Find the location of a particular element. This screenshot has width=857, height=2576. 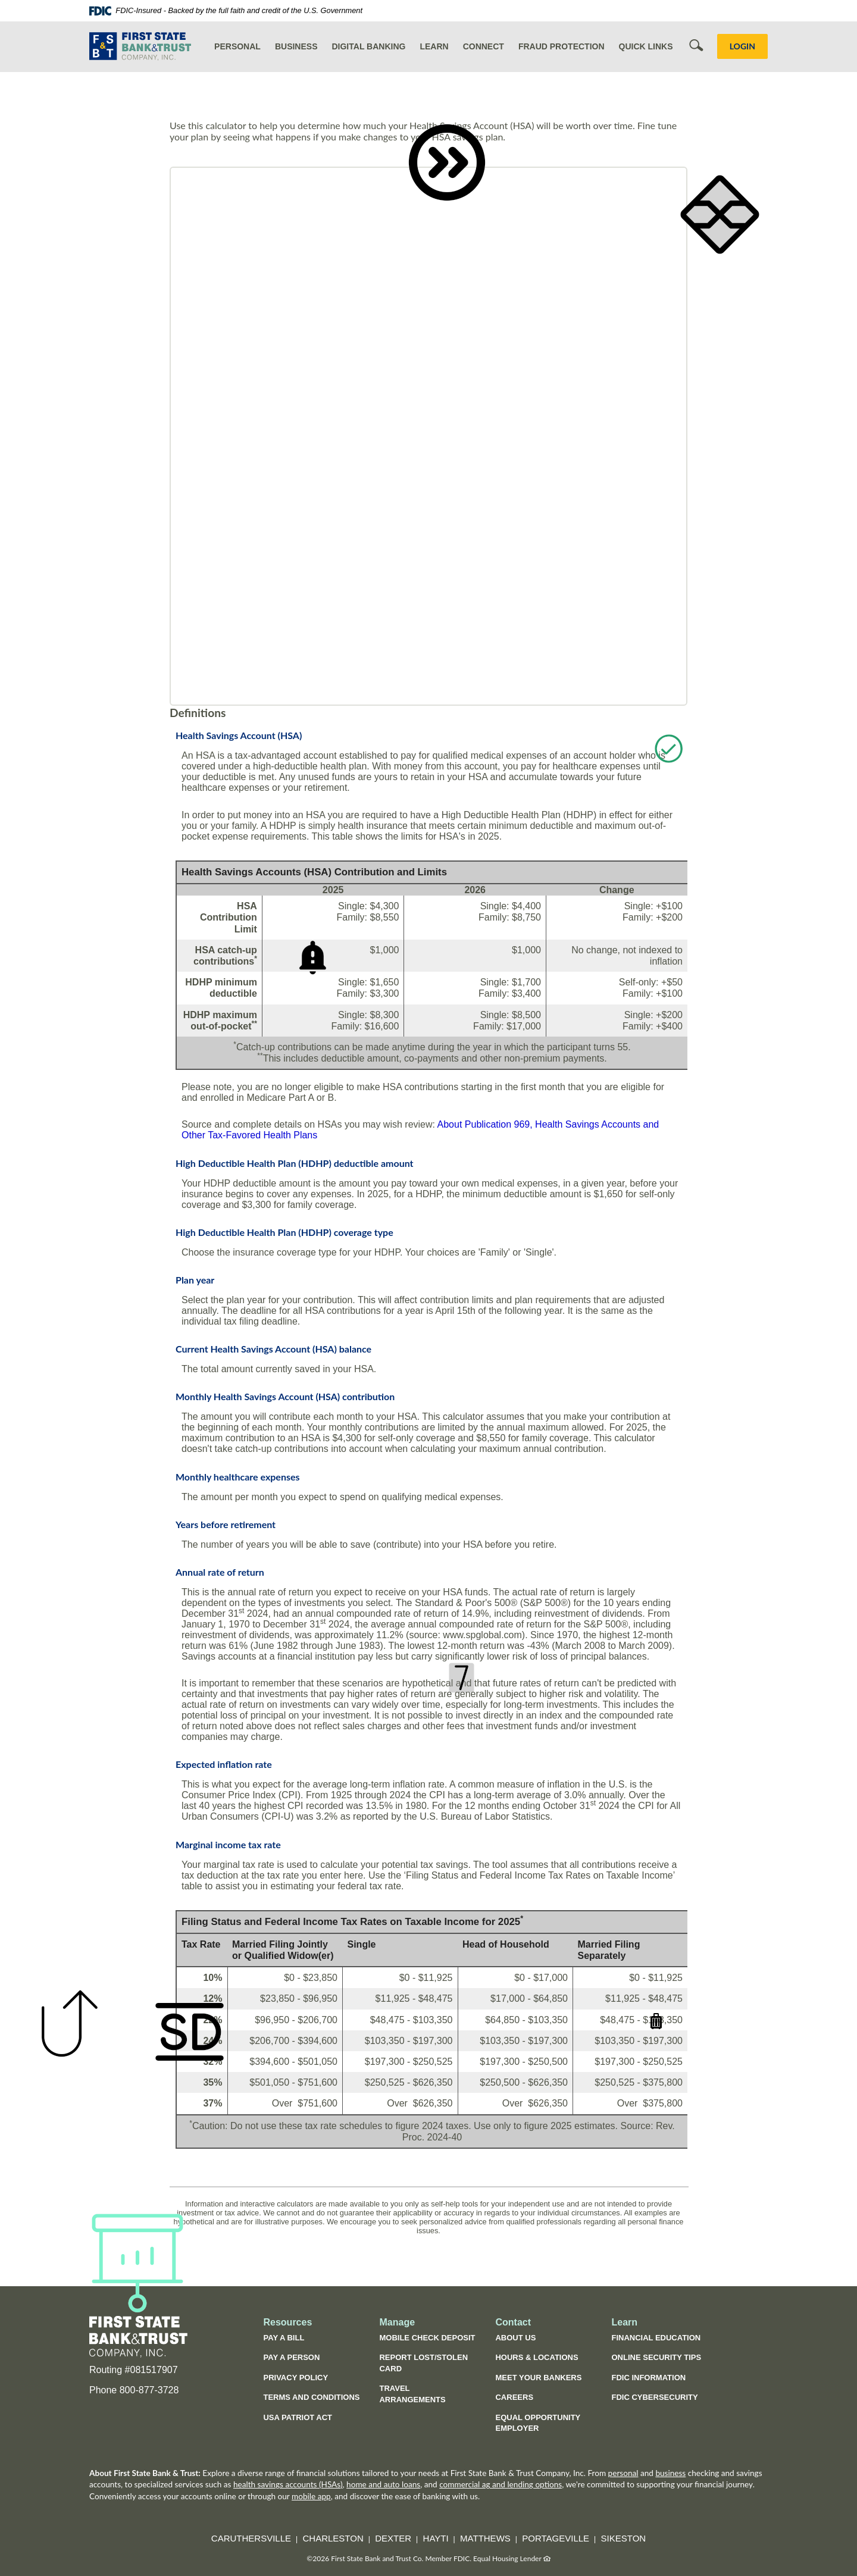

indicates item number seven in a list or sequence is located at coordinates (461, 1677).